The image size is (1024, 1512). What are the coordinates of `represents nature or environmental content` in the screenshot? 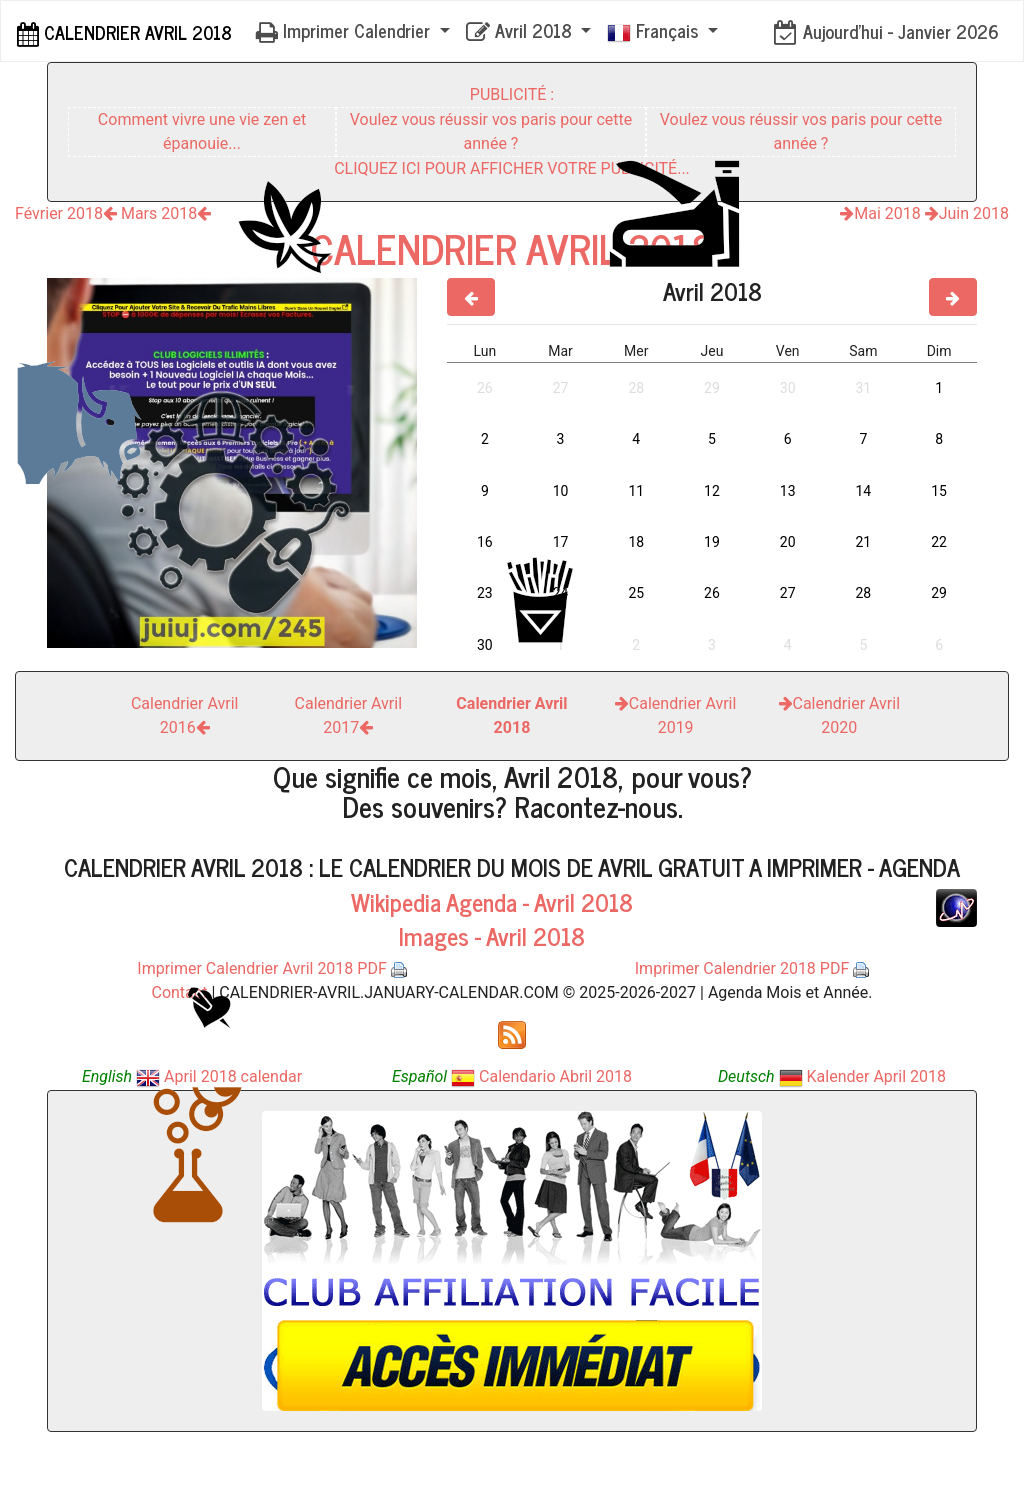 It's located at (284, 227).